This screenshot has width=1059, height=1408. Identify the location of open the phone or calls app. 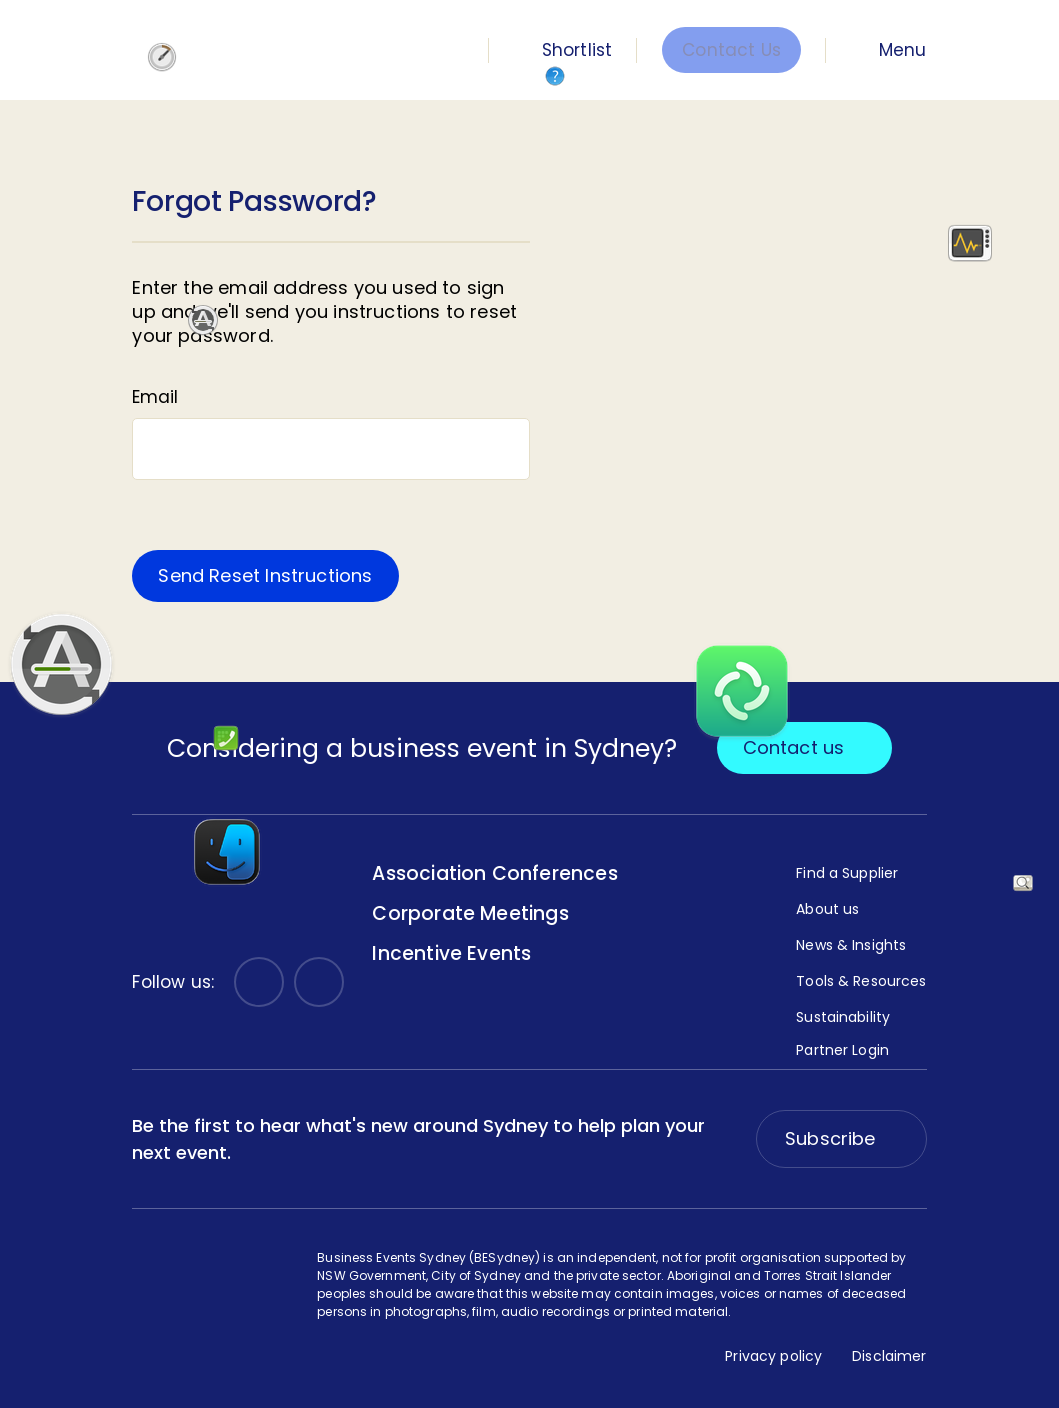
(226, 738).